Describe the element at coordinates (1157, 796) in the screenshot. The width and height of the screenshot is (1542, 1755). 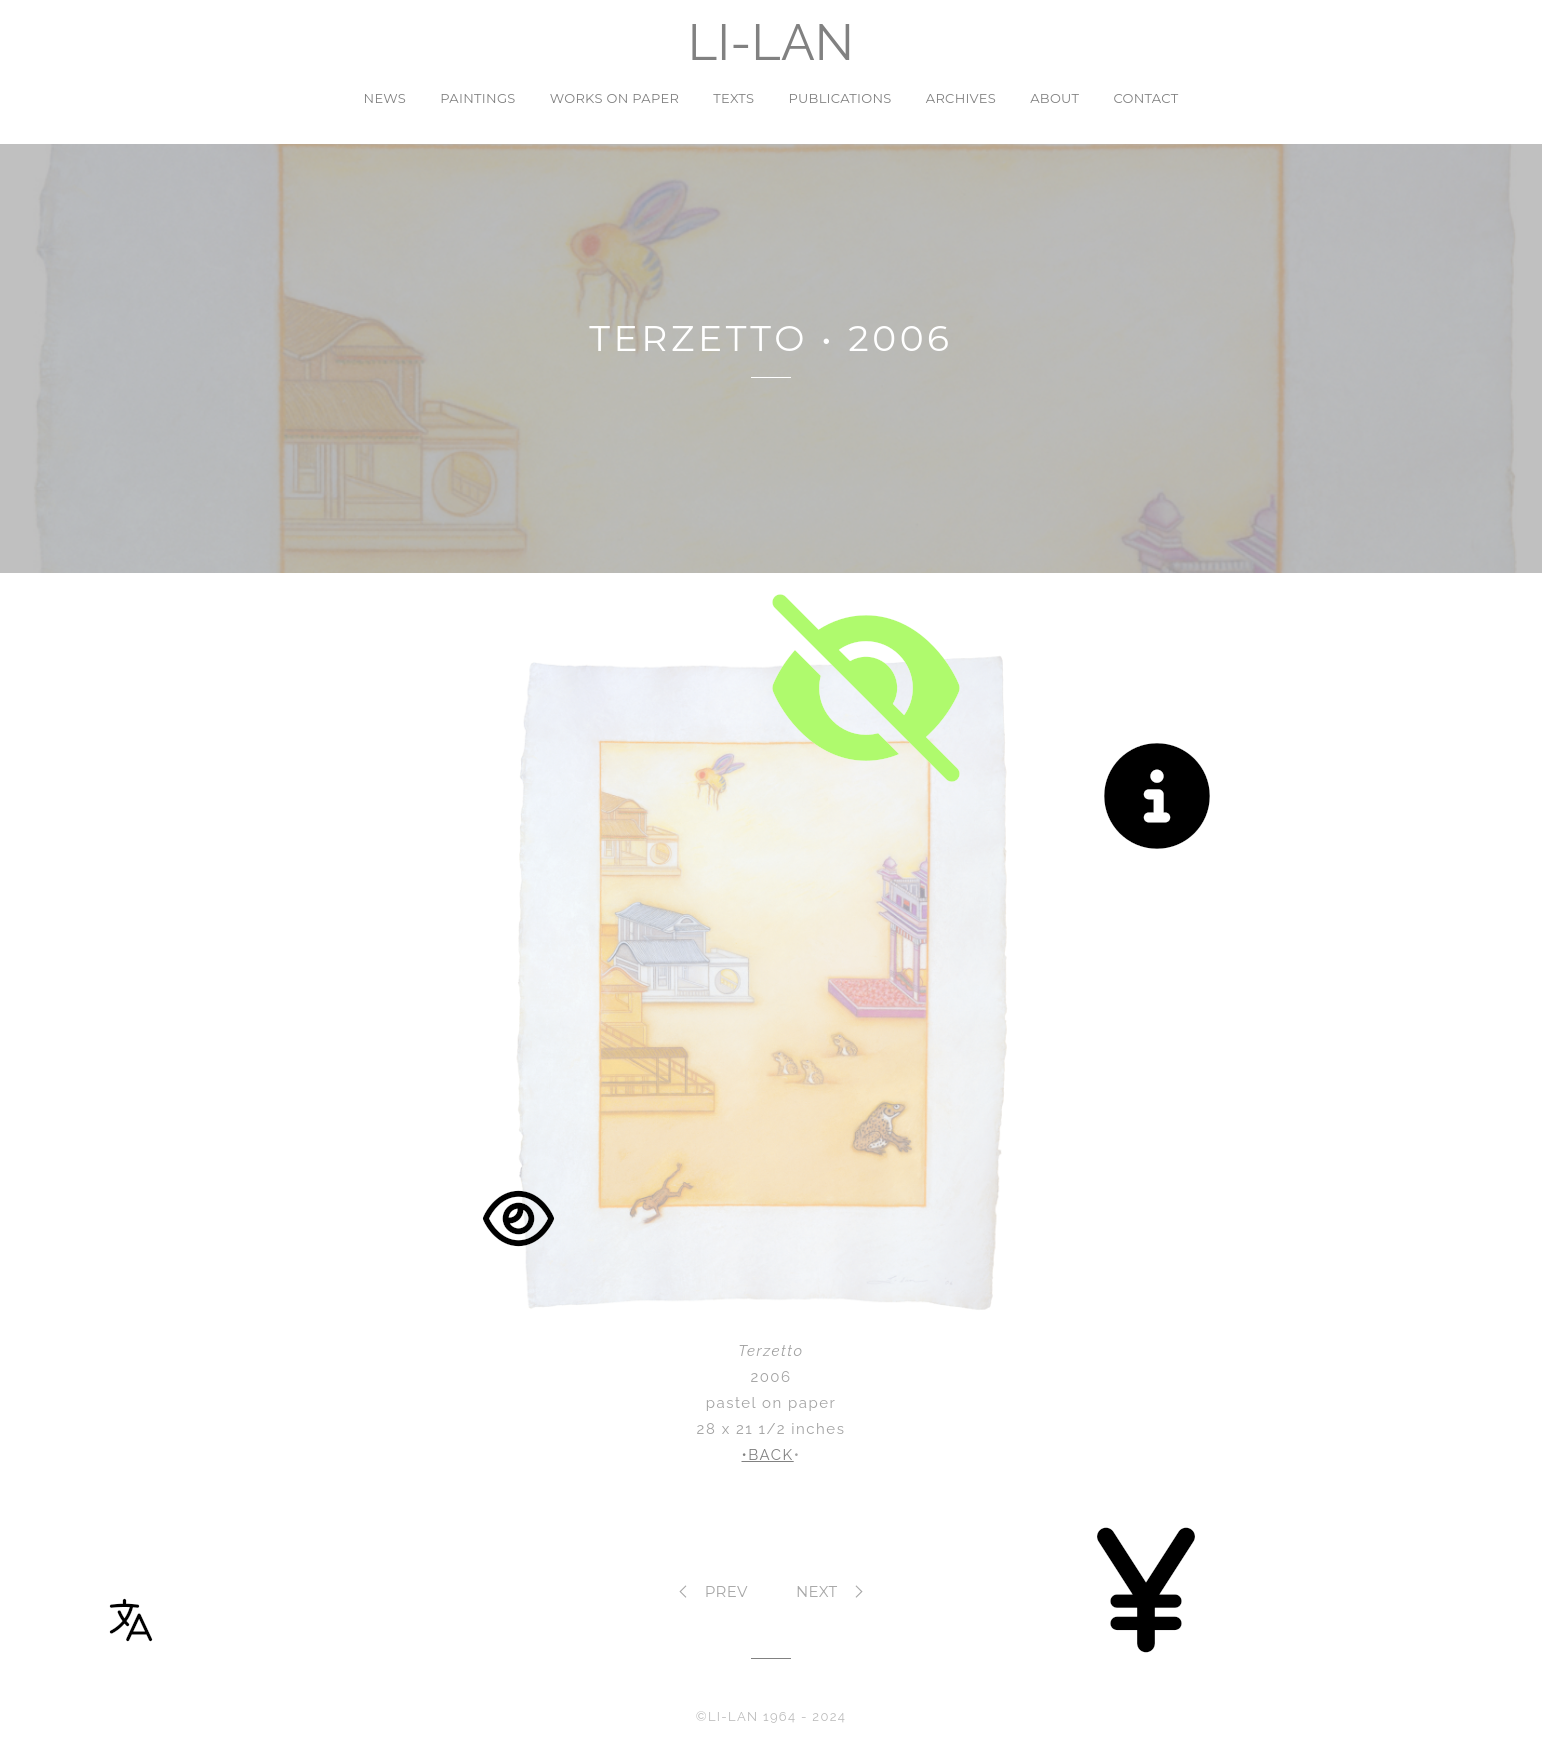
I see `view more information or details` at that location.